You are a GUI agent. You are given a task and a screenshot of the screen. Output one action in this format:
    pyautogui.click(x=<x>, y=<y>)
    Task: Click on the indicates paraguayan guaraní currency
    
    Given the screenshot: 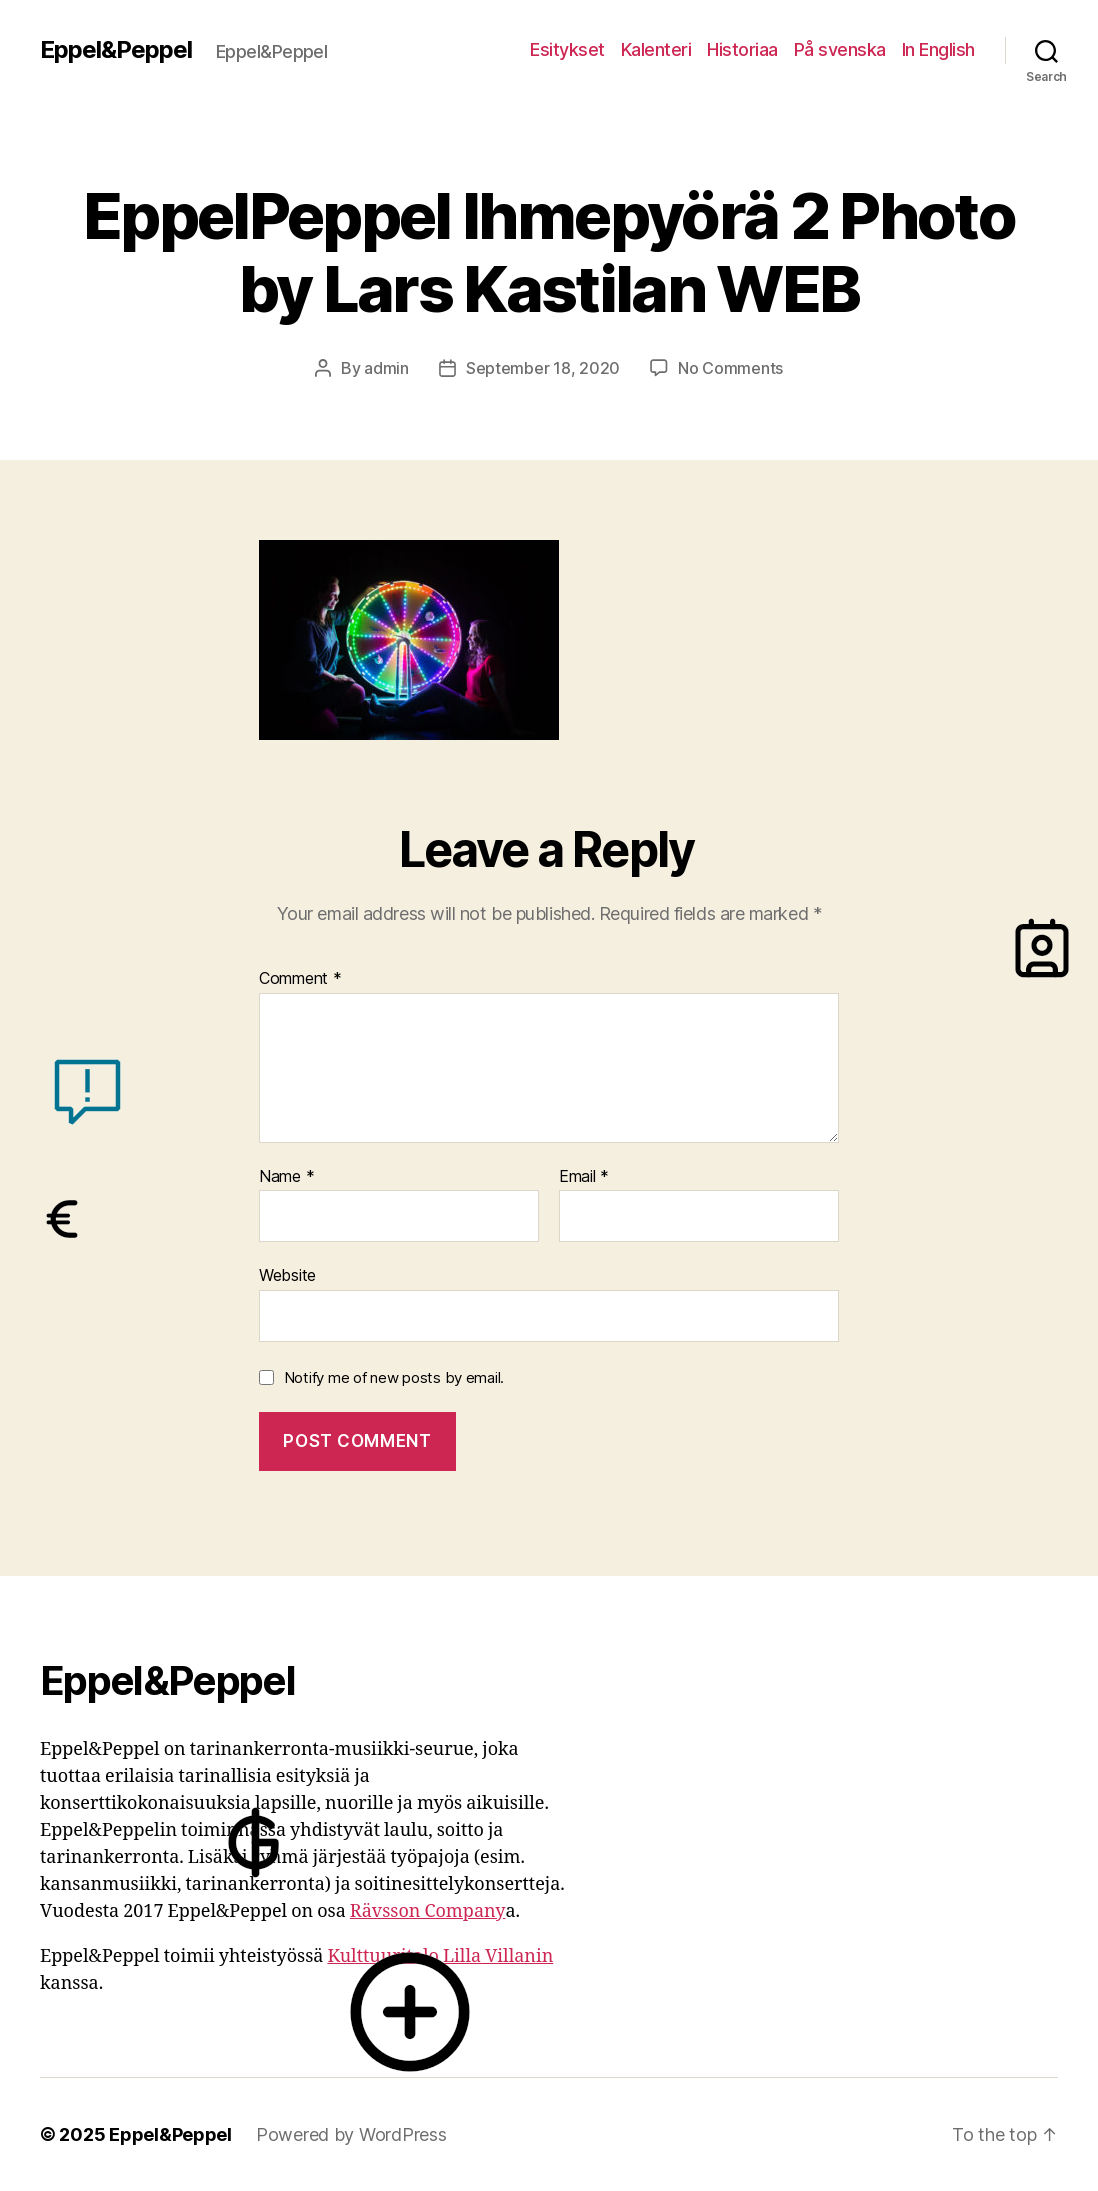 What is the action you would take?
    pyautogui.click(x=255, y=1842)
    